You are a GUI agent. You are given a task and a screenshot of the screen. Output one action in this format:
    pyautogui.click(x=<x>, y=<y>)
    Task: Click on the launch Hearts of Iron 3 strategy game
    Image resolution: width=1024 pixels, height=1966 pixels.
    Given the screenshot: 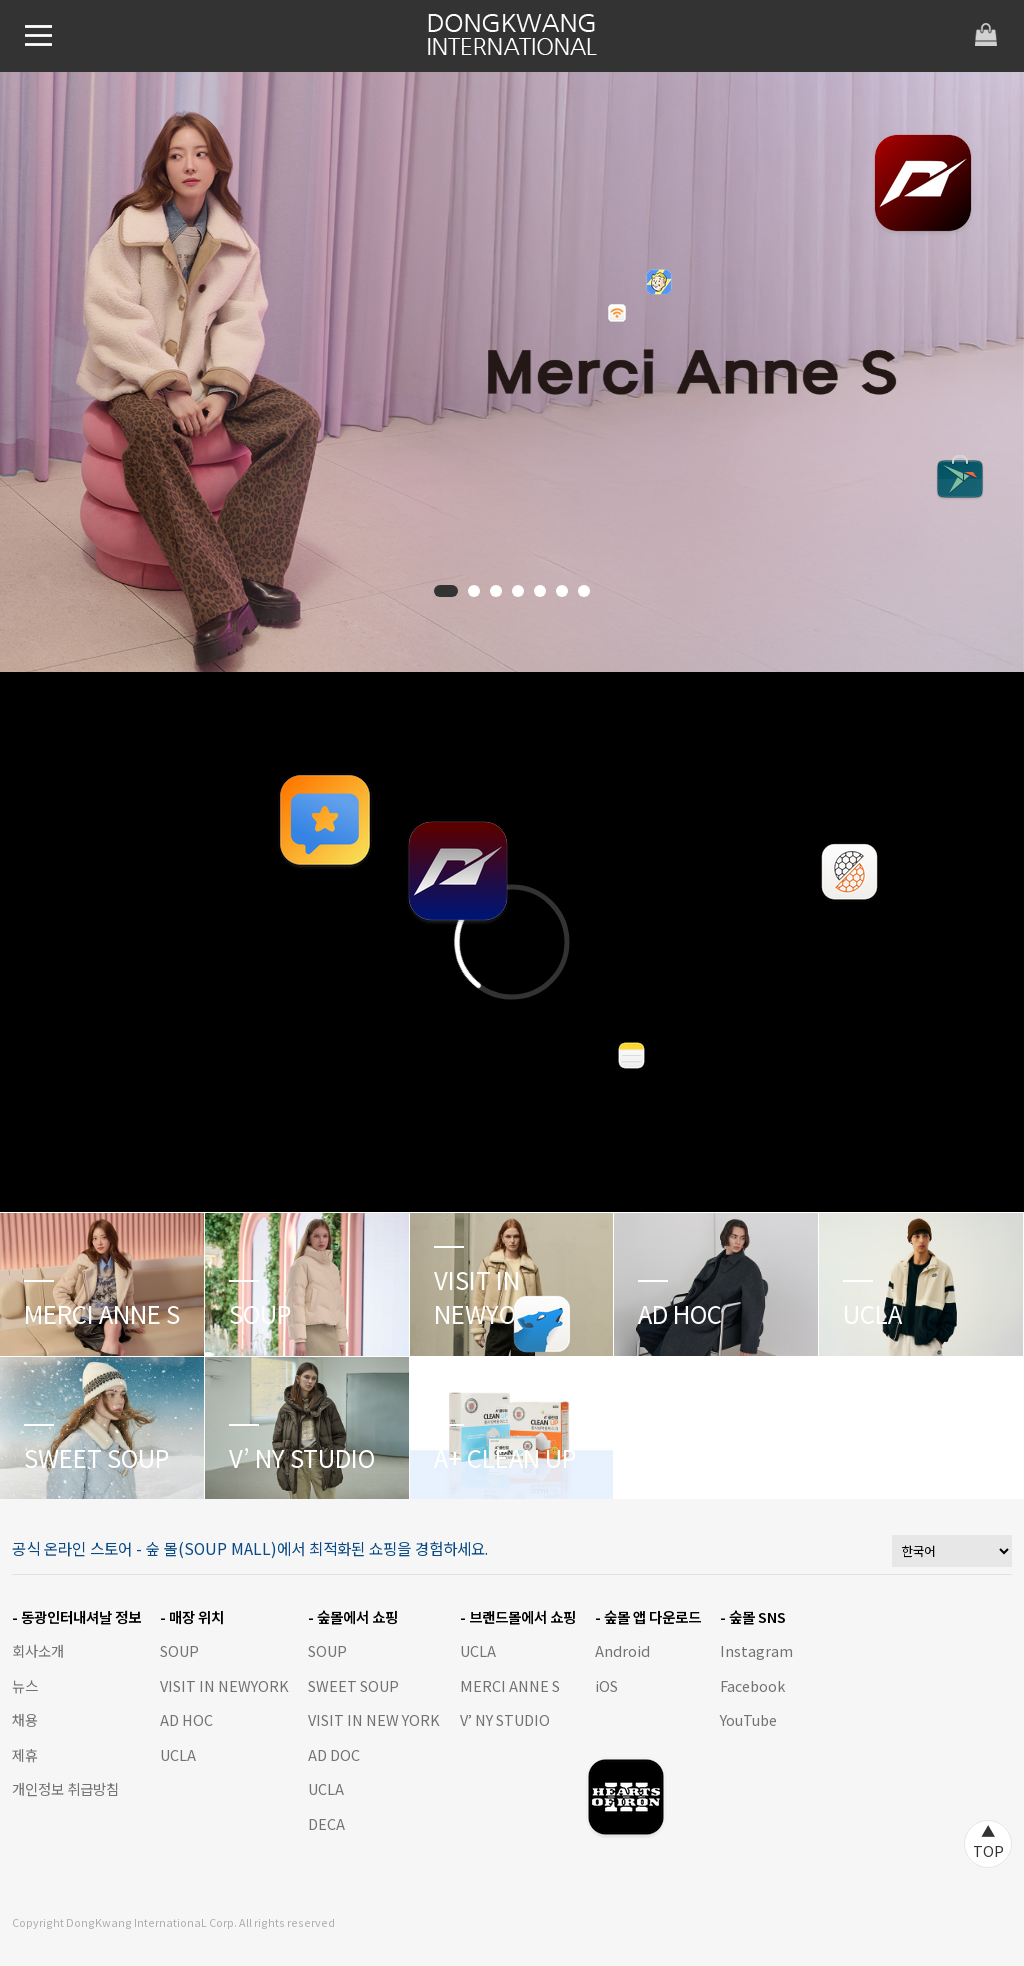 What is the action you would take?
    pyautogui.click(x=626, y=1797)
    